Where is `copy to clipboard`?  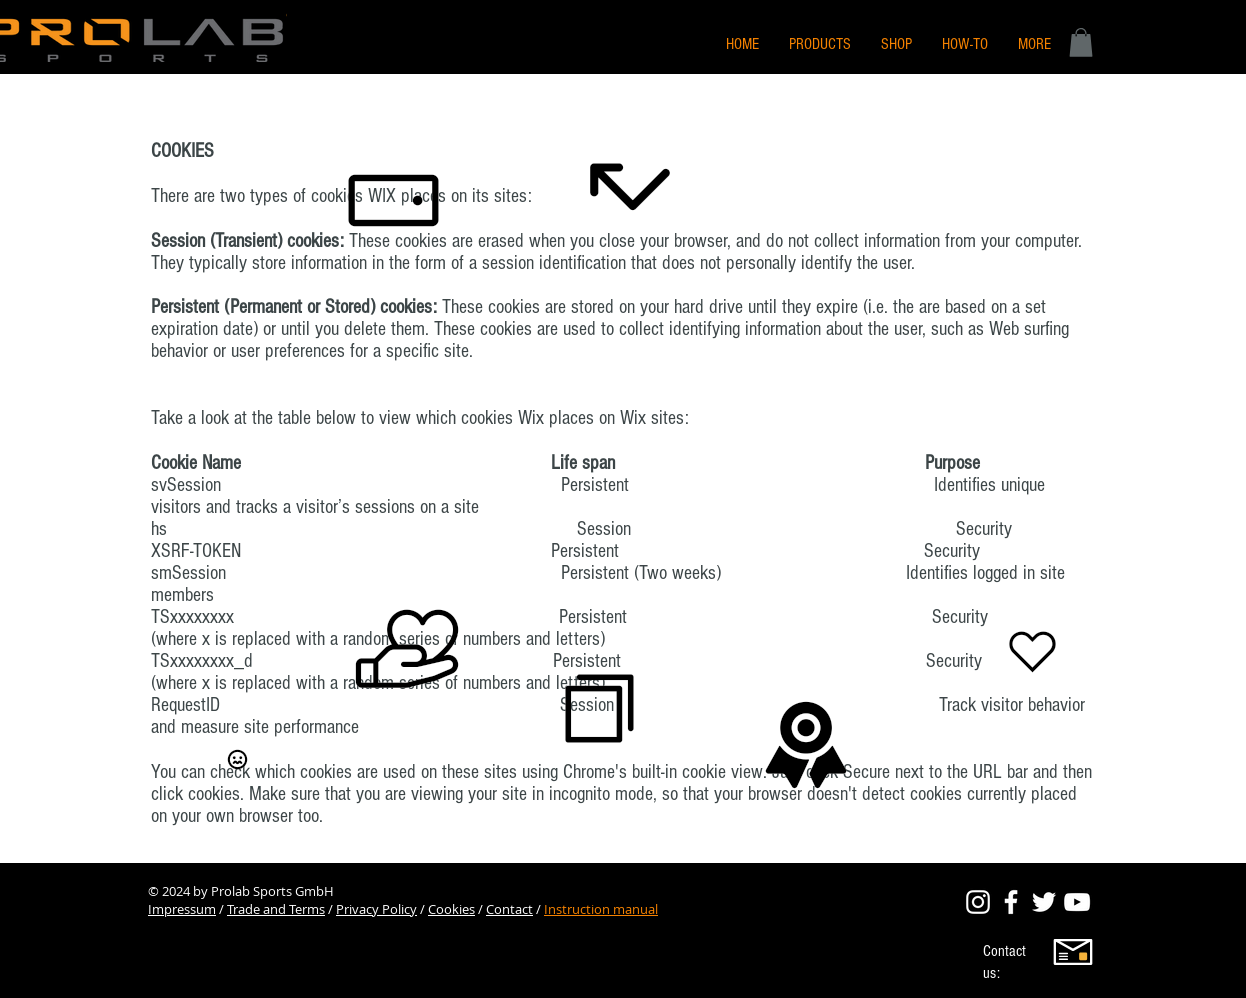 copy to clipboard is located at coordinates (599, 708).